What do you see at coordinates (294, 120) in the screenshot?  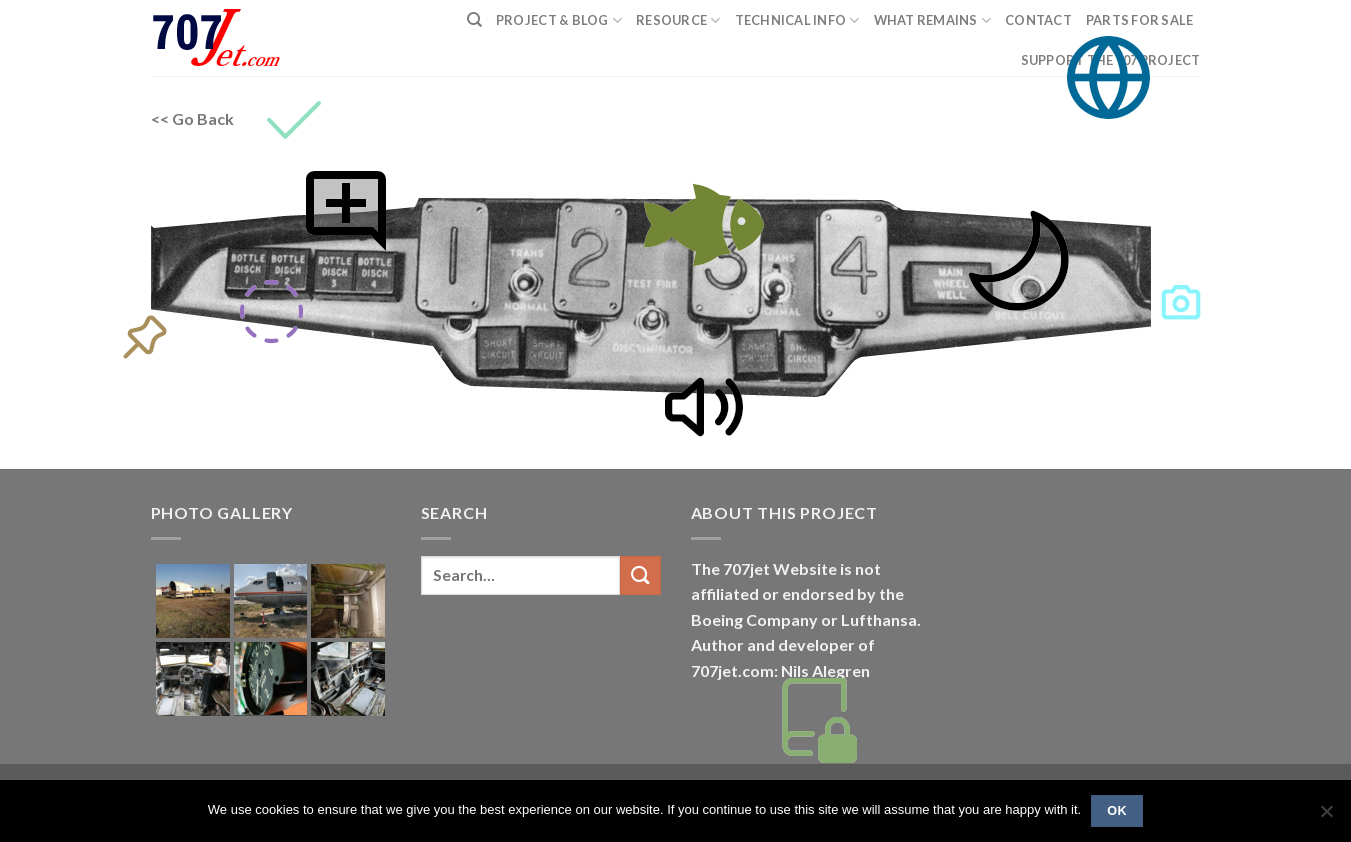 I see `confirm or submit an action` at bounding box center [294, 120].